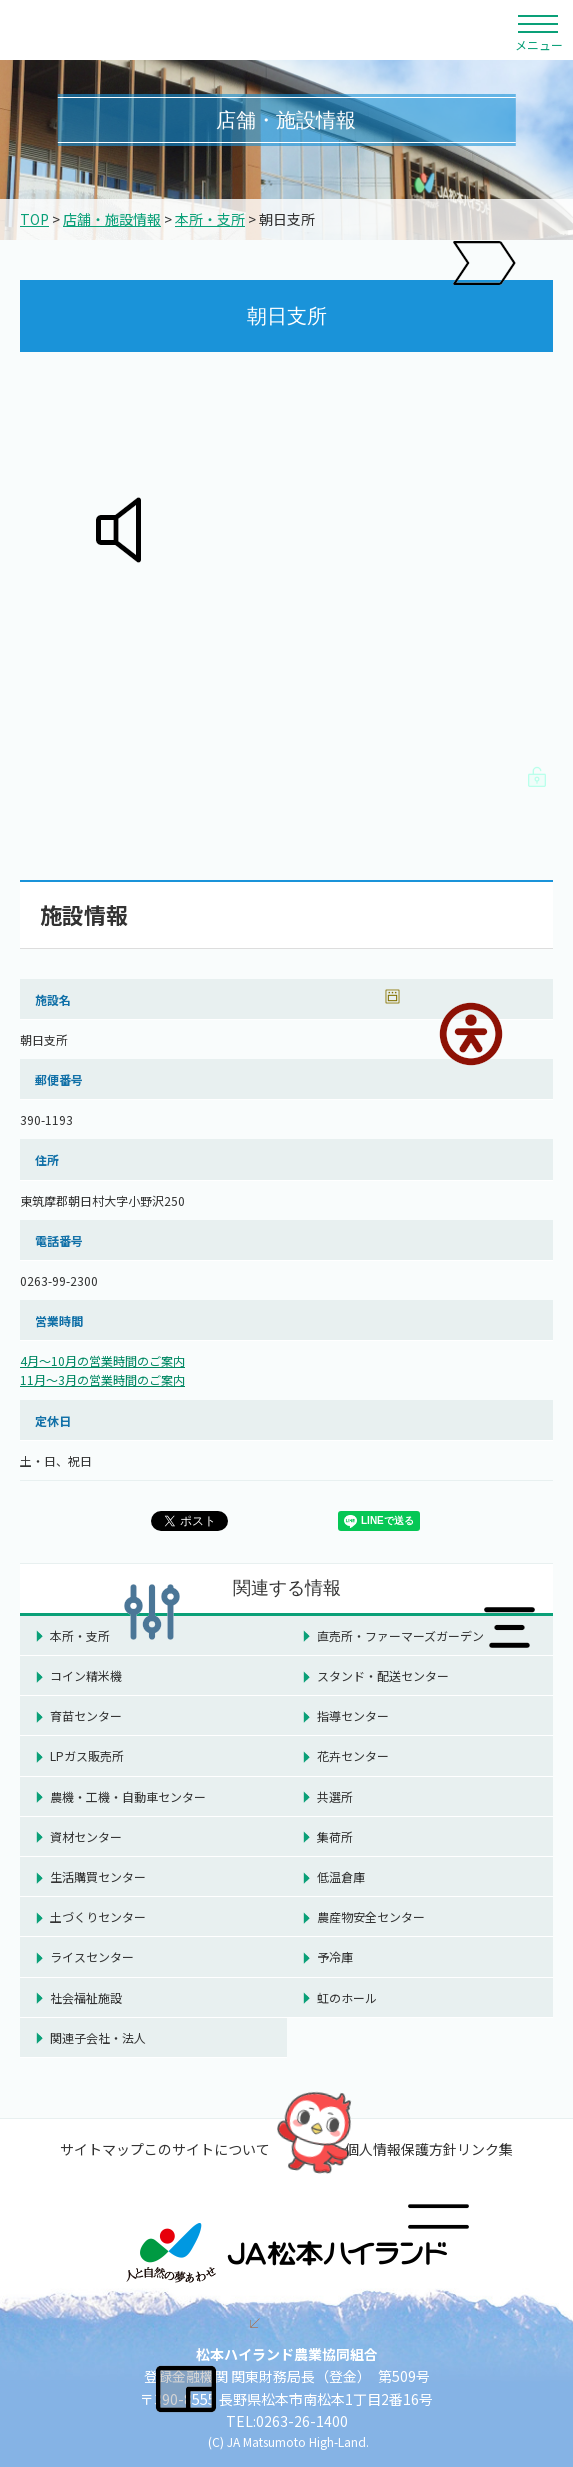  Describe the element at coordinates (152, 1612) in the screenshot. I see `adjust settings or preferences` at that location.